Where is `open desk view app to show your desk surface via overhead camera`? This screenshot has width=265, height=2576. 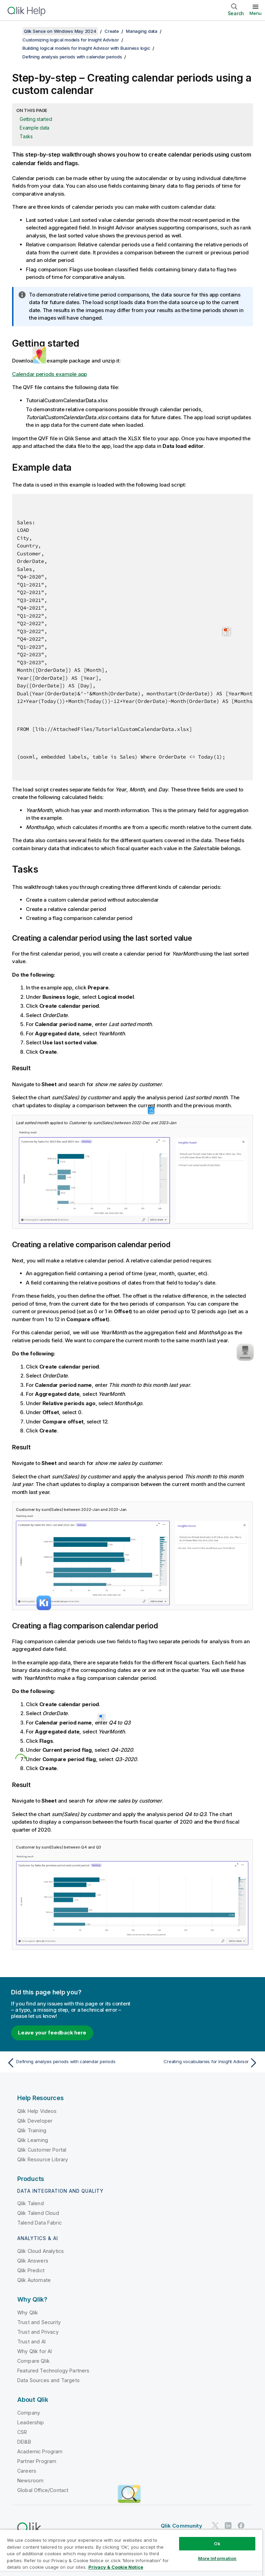 open desk view app to show your desk surface via overhead camera is located at coordinates (245, 1352).